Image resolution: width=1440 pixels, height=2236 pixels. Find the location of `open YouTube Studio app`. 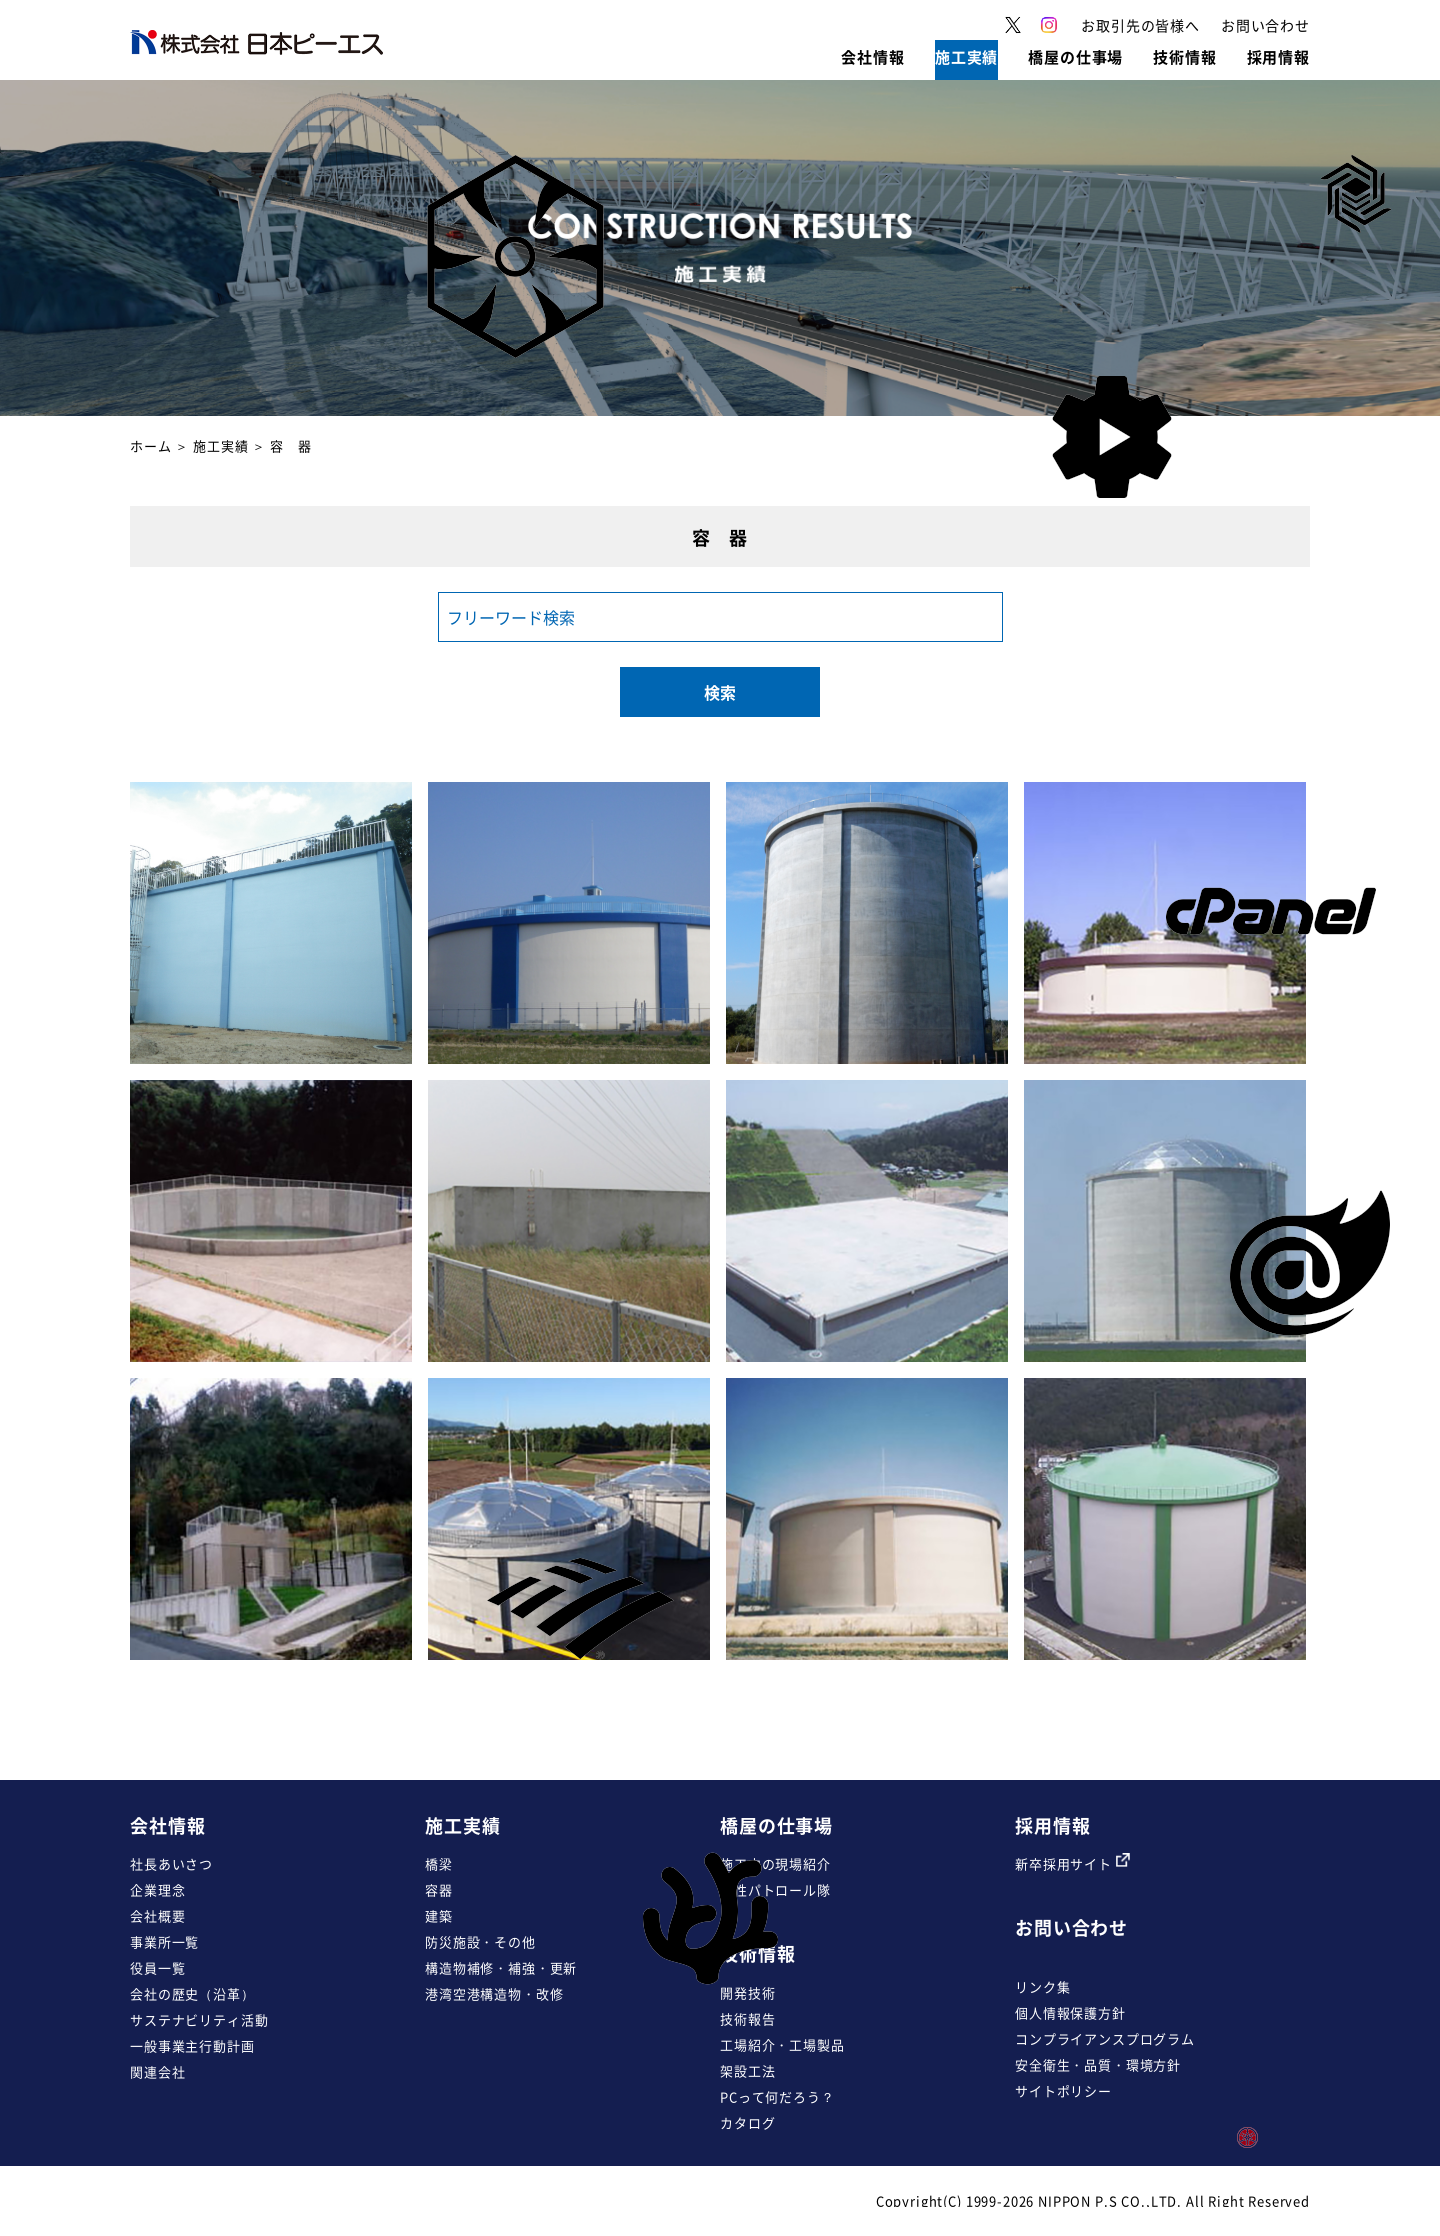

open YouTube Studio app is located at coordinates (1112, 437).